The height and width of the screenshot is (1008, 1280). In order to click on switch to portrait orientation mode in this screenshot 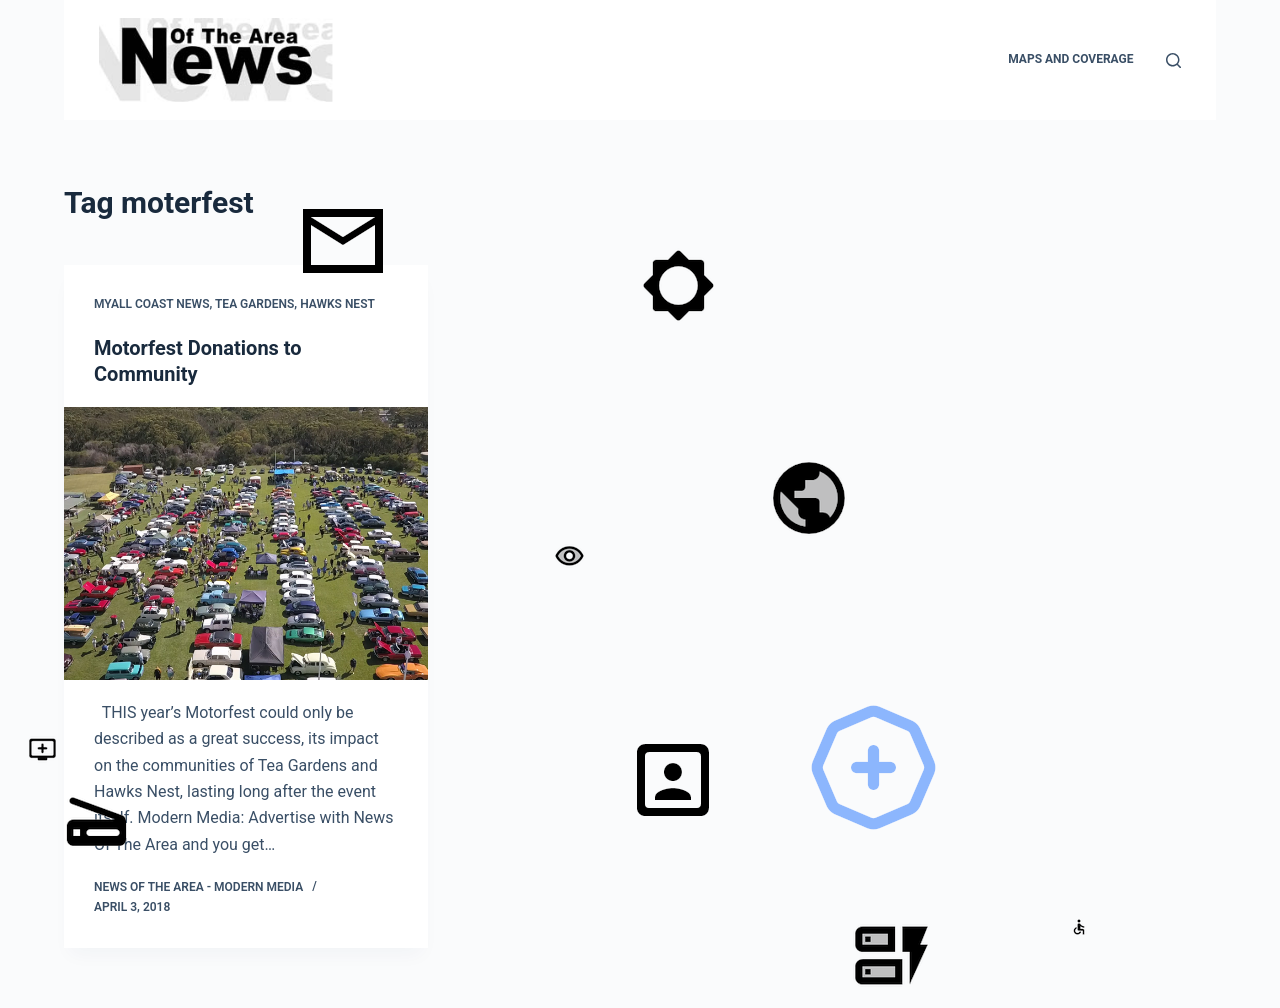, I will do `click(673, 780)`.